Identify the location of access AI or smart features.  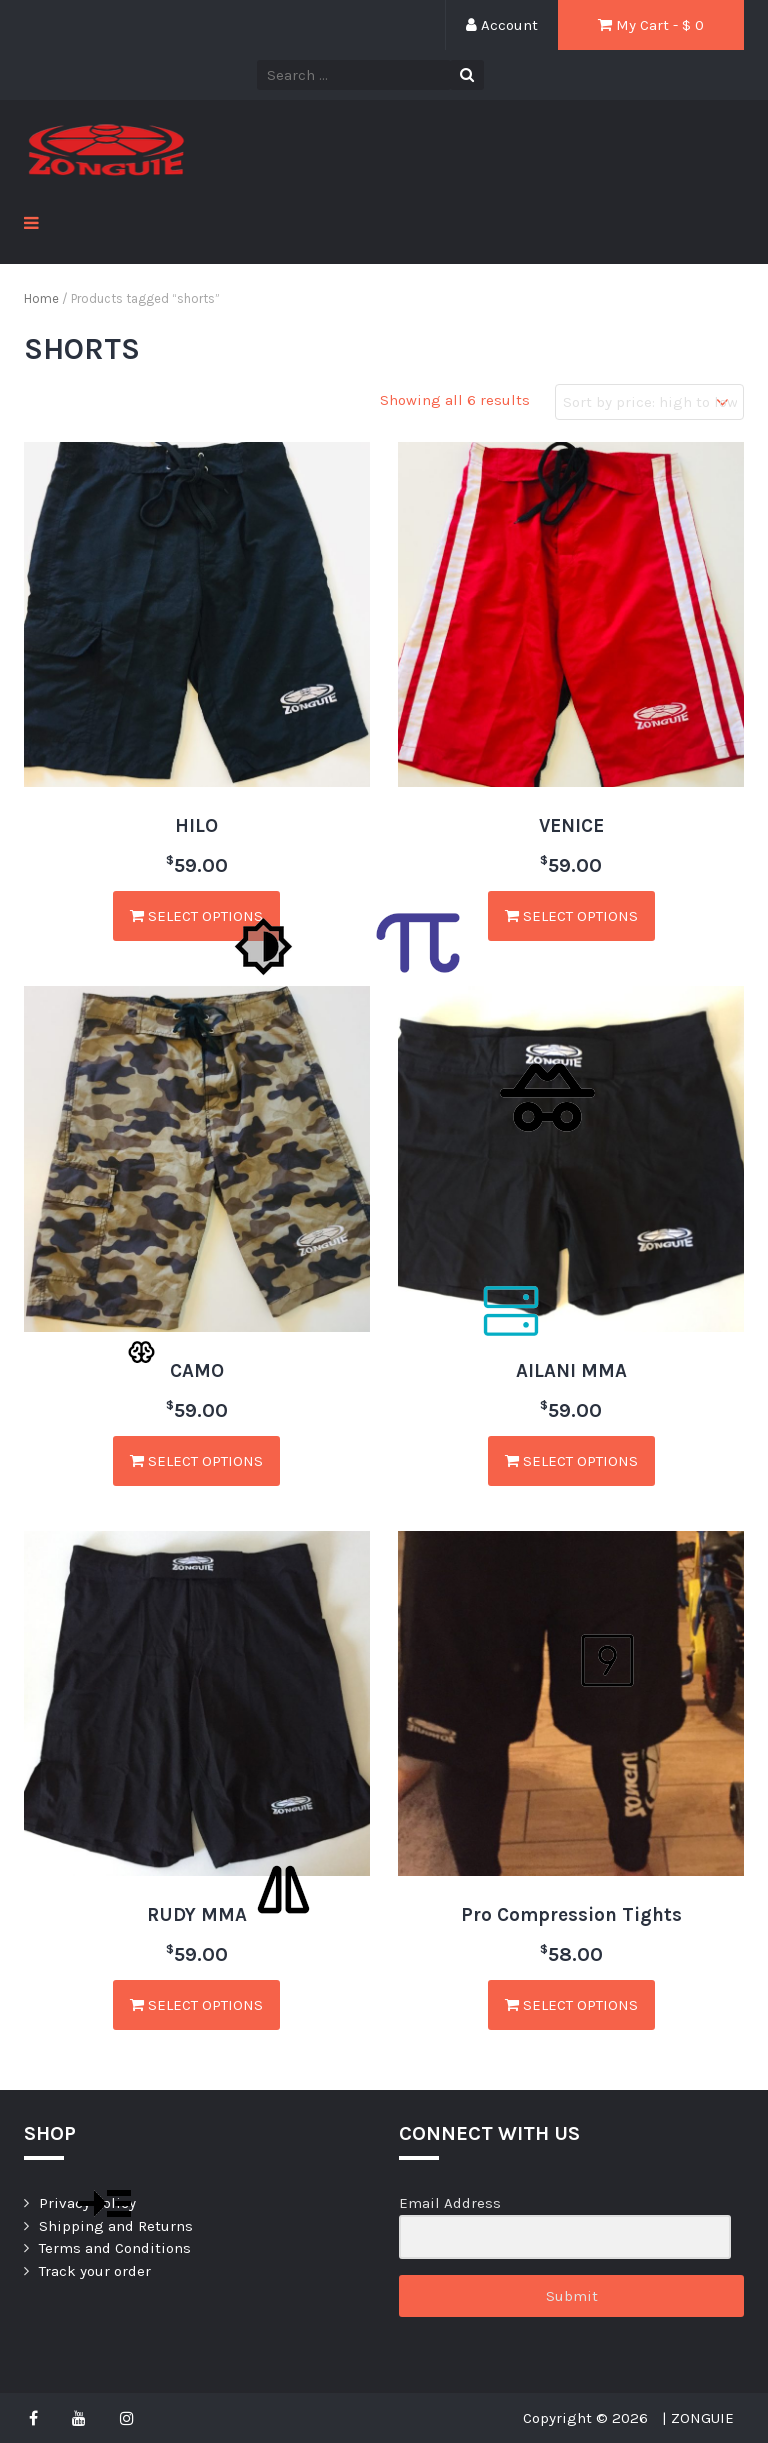
(141, 1352).